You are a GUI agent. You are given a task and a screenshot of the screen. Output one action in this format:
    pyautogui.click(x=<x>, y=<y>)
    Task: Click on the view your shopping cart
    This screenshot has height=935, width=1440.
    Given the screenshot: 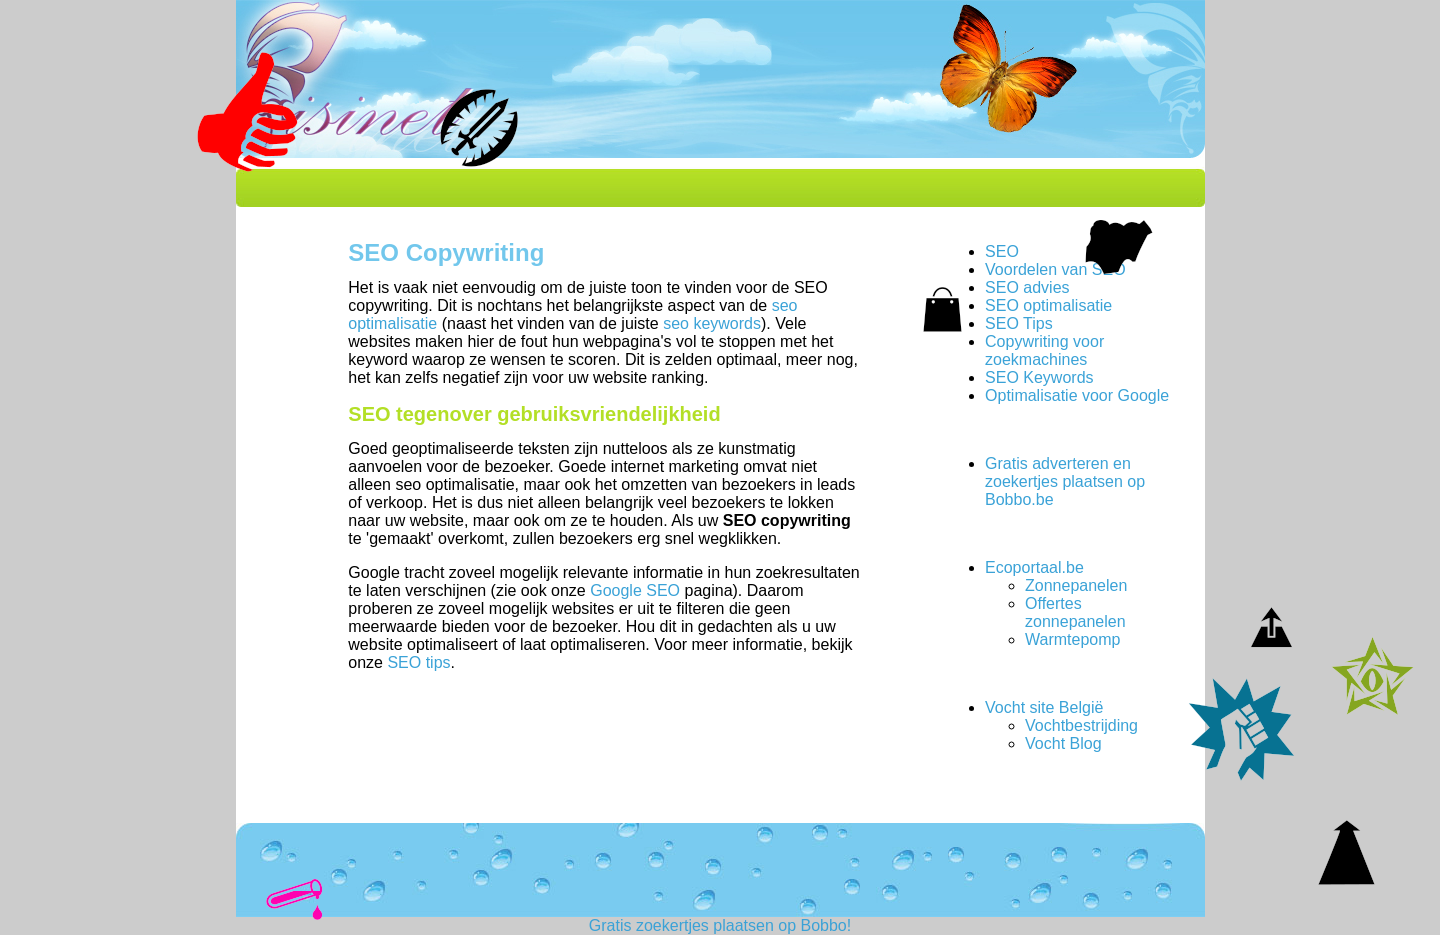 What is the action you would take?
    pyautogui.click(x=942, y=309)
    